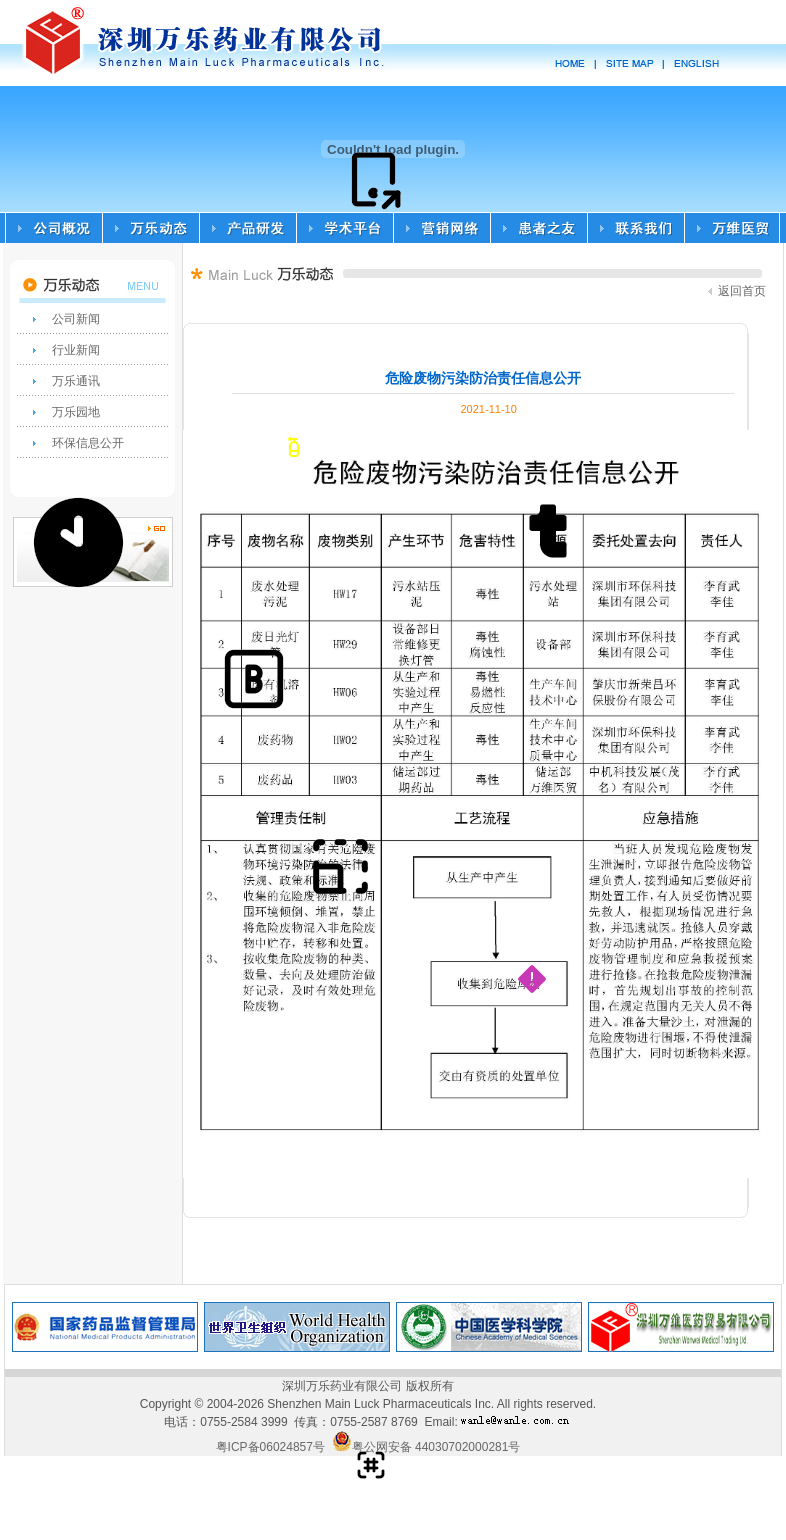  What do you see at coordinates (548, 531) in the screenshot?
I see `open tumblr app` at bounding box center [548, 531].